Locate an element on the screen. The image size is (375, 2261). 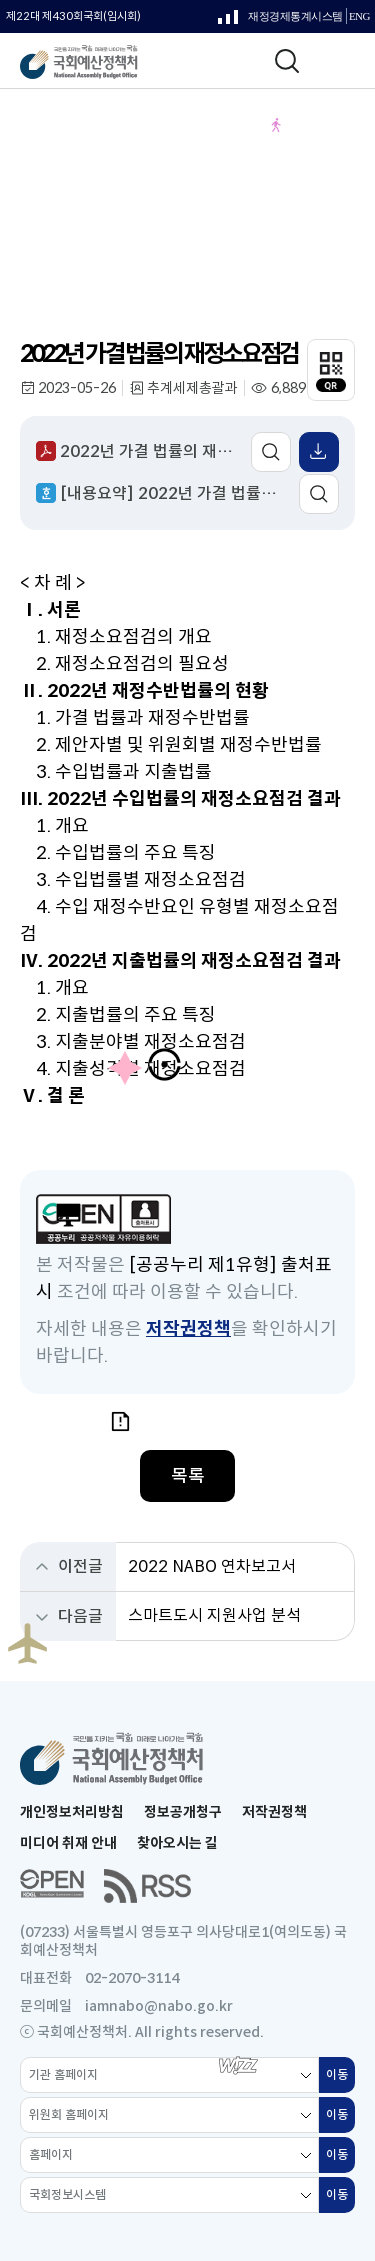
indicates a file with an error or issue is located at coordinates (120, 1421).